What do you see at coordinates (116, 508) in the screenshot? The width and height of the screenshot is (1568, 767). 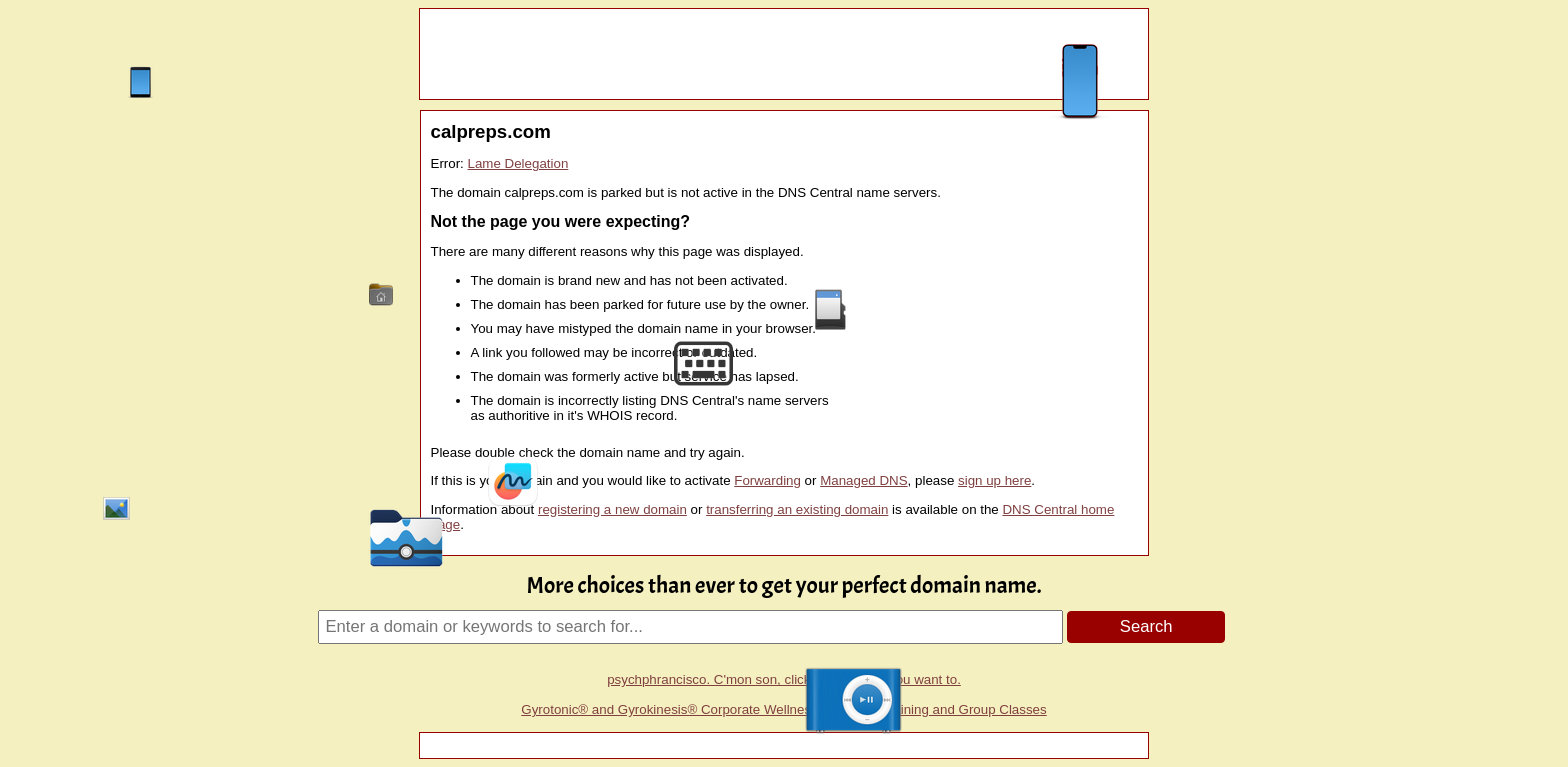 I see `access your photo library` at bounding box center [116, 508].